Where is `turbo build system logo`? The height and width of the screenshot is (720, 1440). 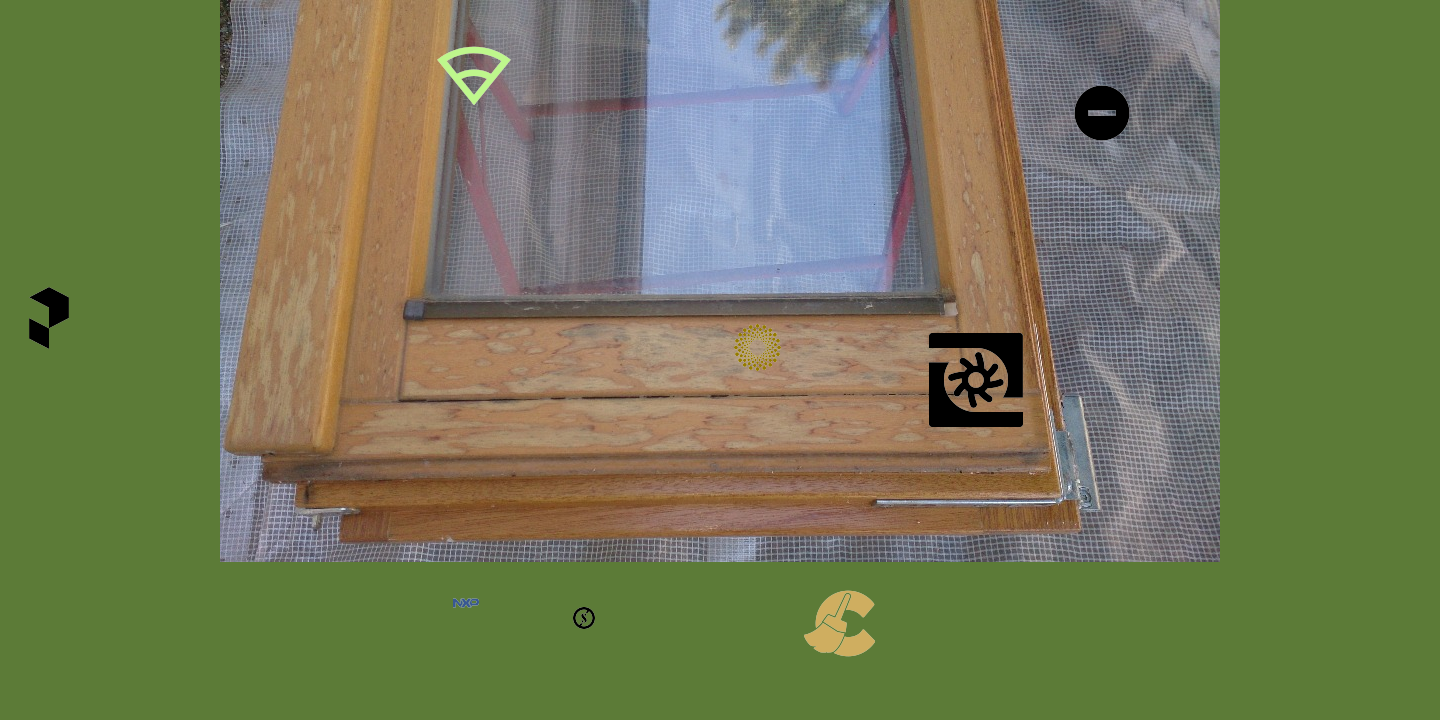 turbo build system logo is located at coordinates (976, 380).